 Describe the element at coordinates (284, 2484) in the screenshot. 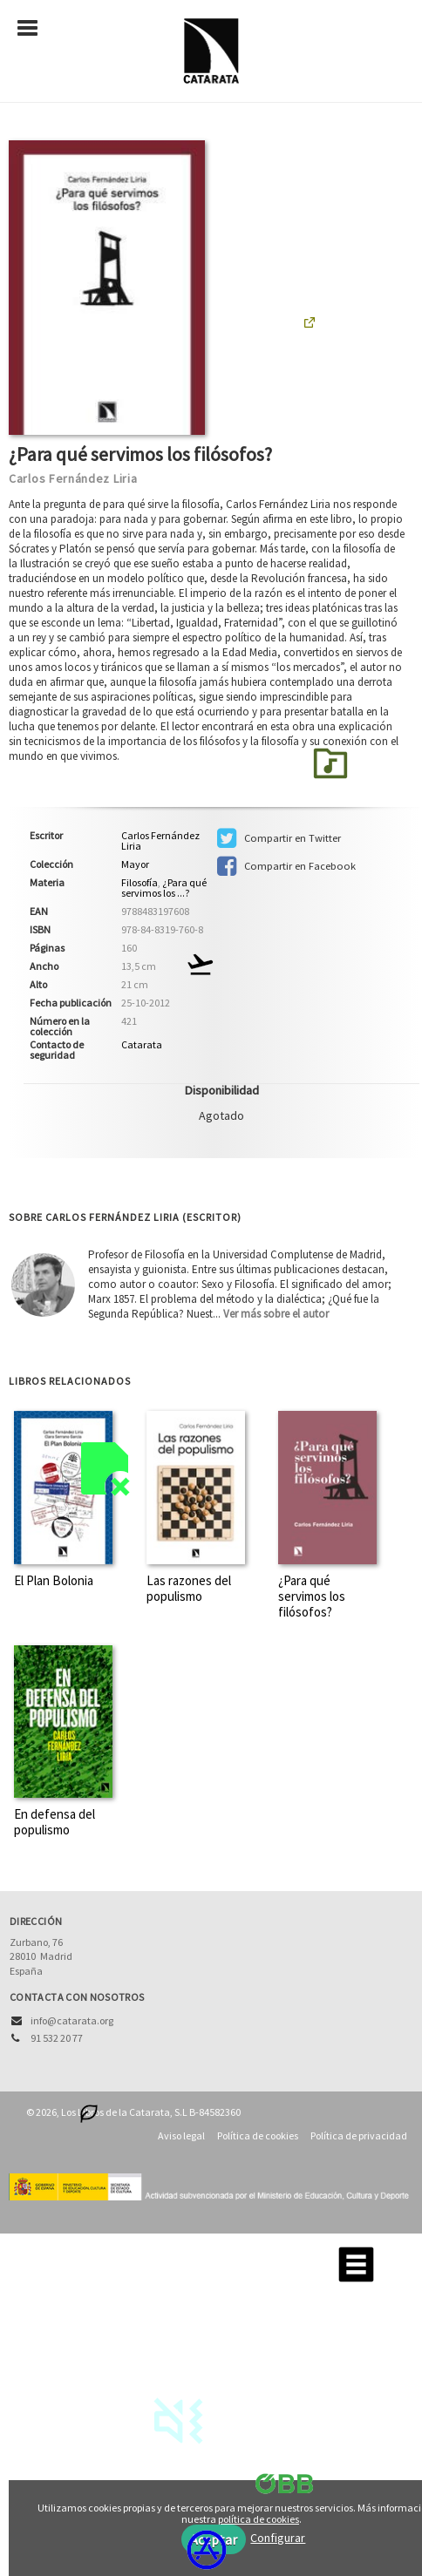

I see `navigate to ÖBB austrian railway services` at that location.